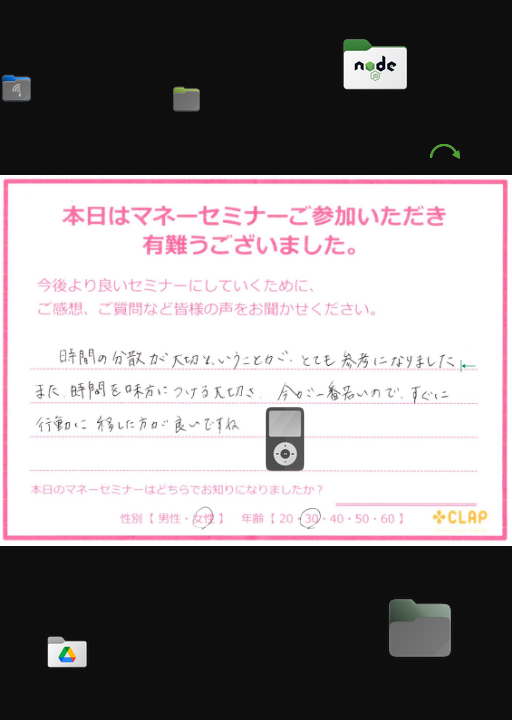  I want to click on access a remote or network folder, so click(186, 98).